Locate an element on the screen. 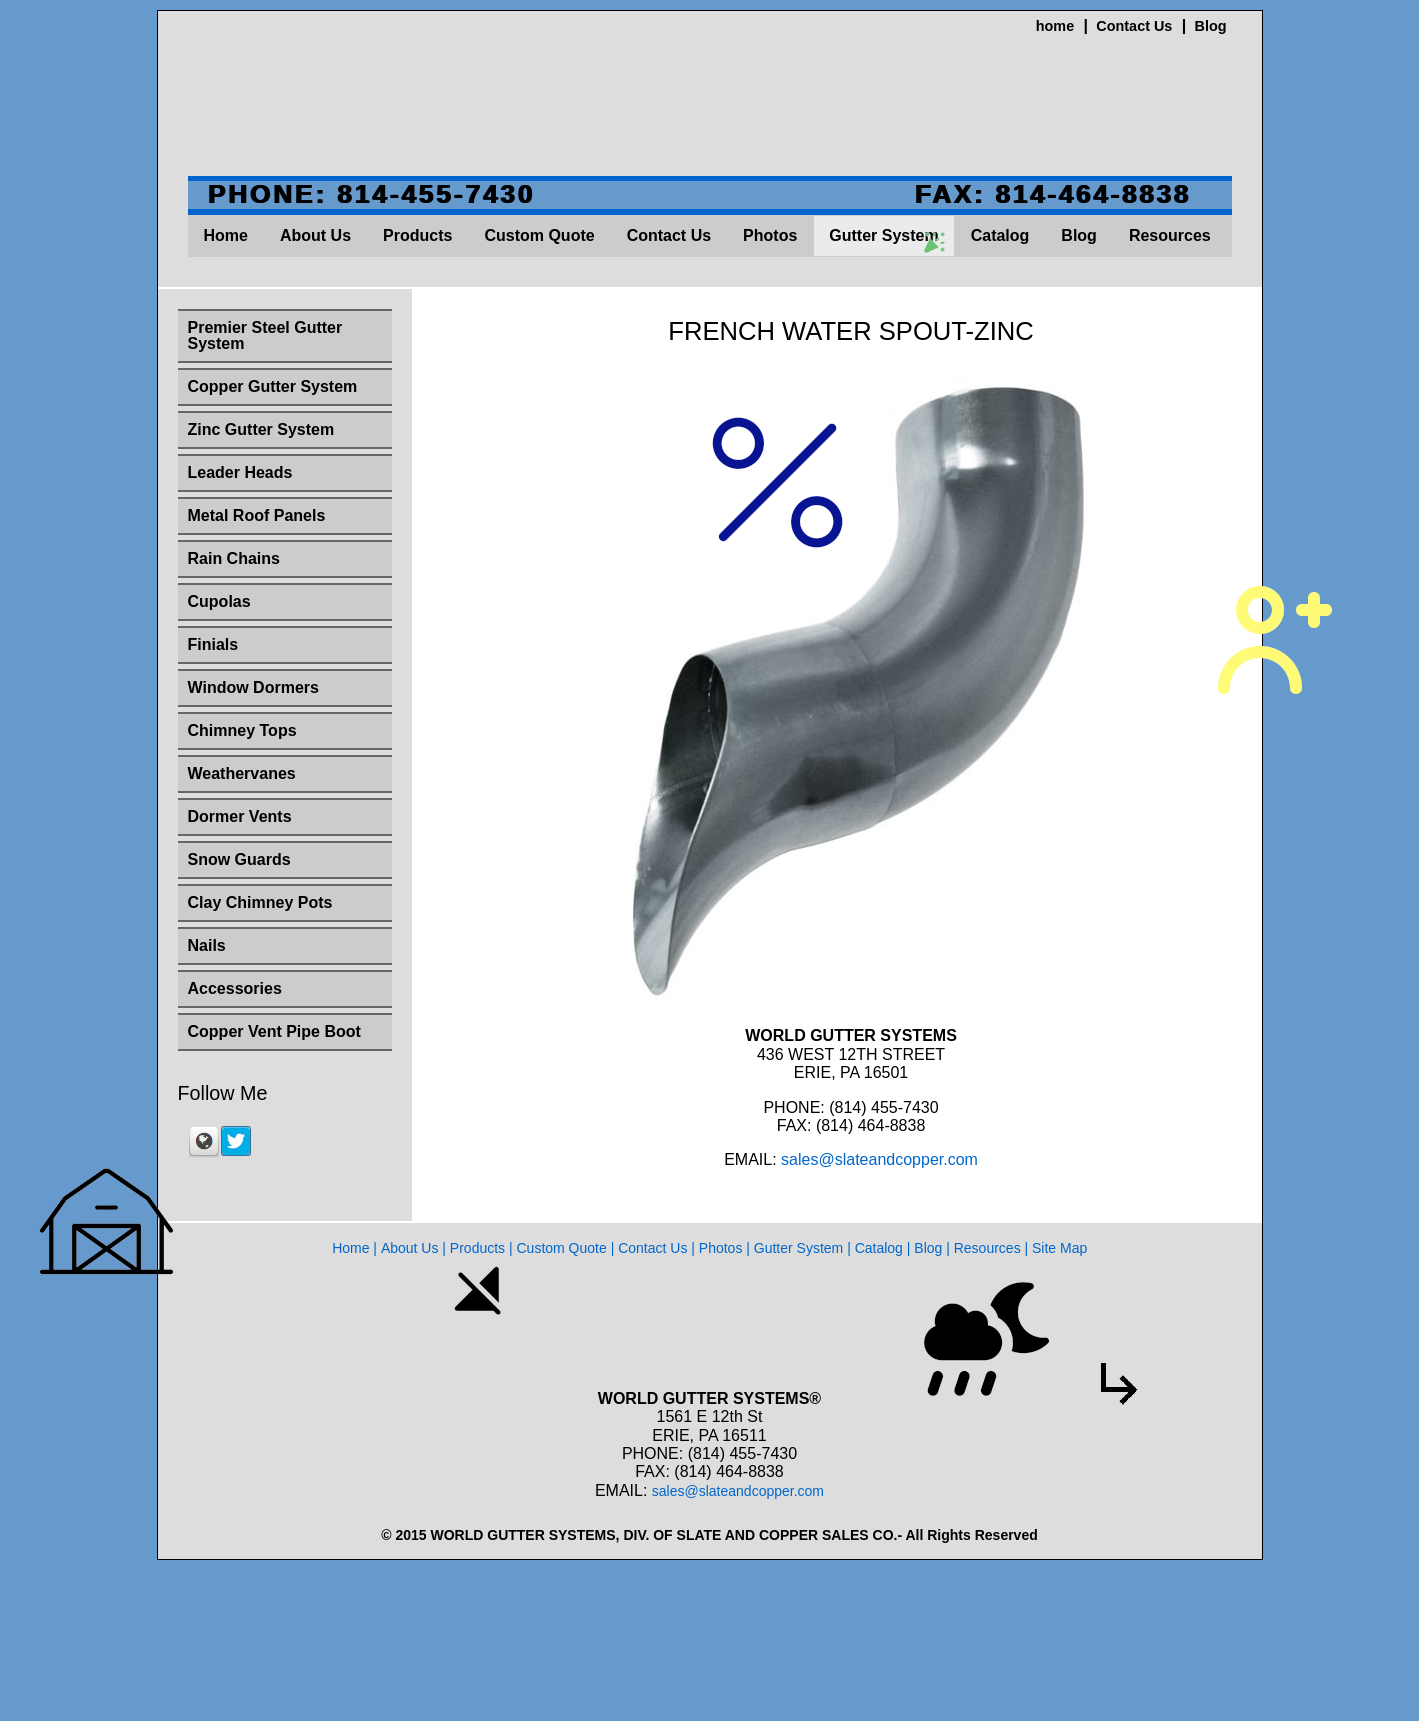 Image resolution: width=1419 pixels, height=1721 pixels. indicates nighttime rain in weather forecast is located at coordinates (988, 1339).